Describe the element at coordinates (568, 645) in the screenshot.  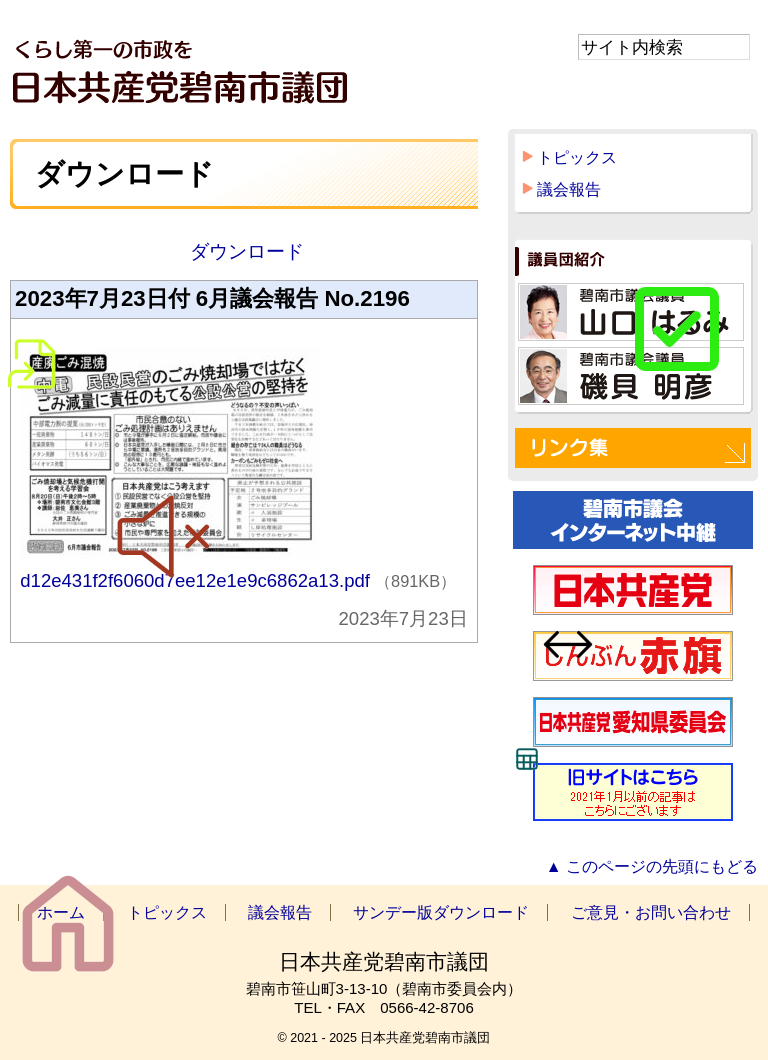
I see `resize or adjust width horizontally` at that location.